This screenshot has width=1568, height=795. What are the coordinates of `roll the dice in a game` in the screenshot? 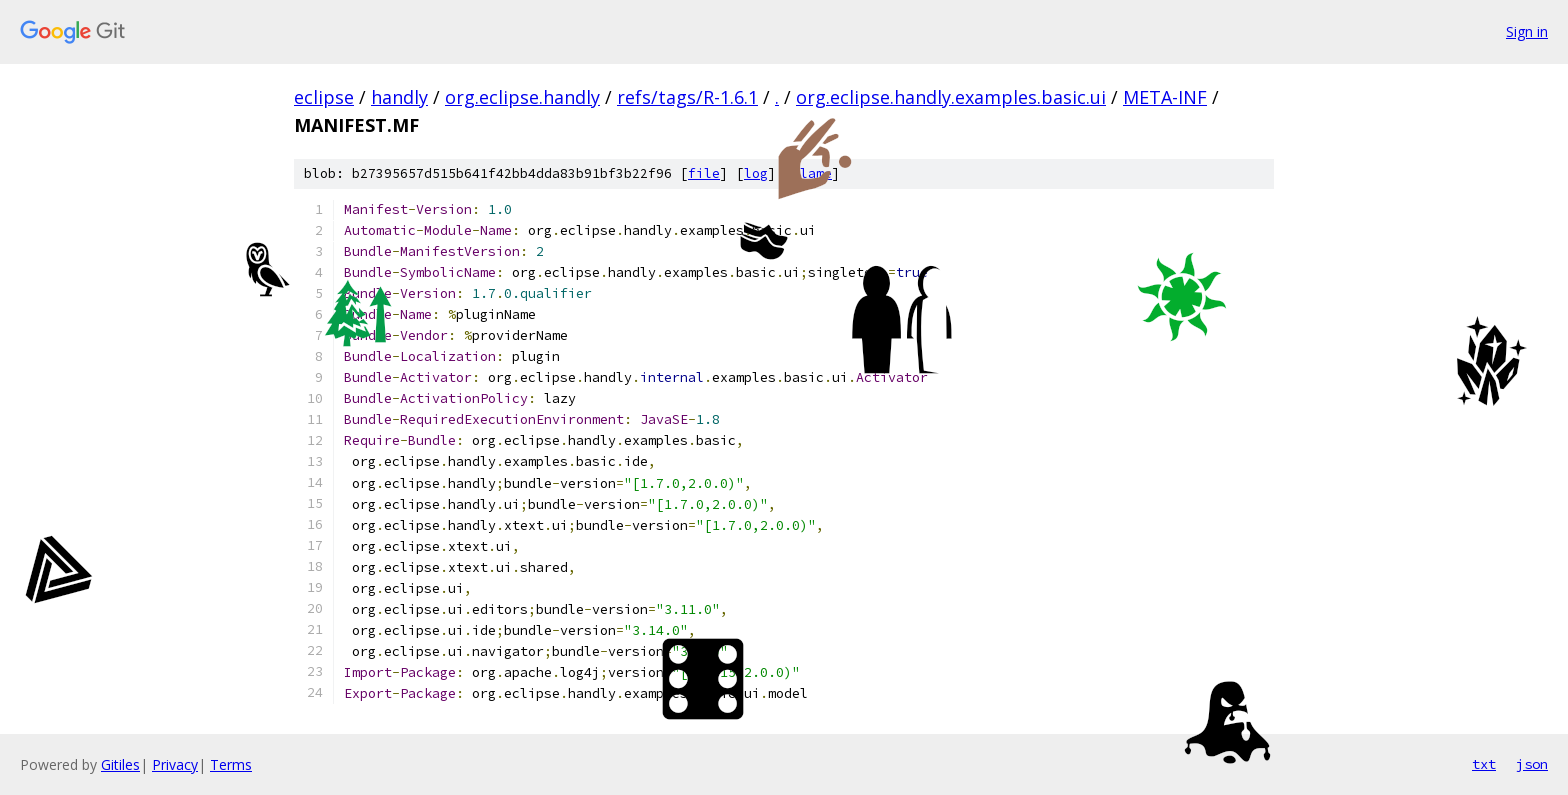 It's located at (703, 679).